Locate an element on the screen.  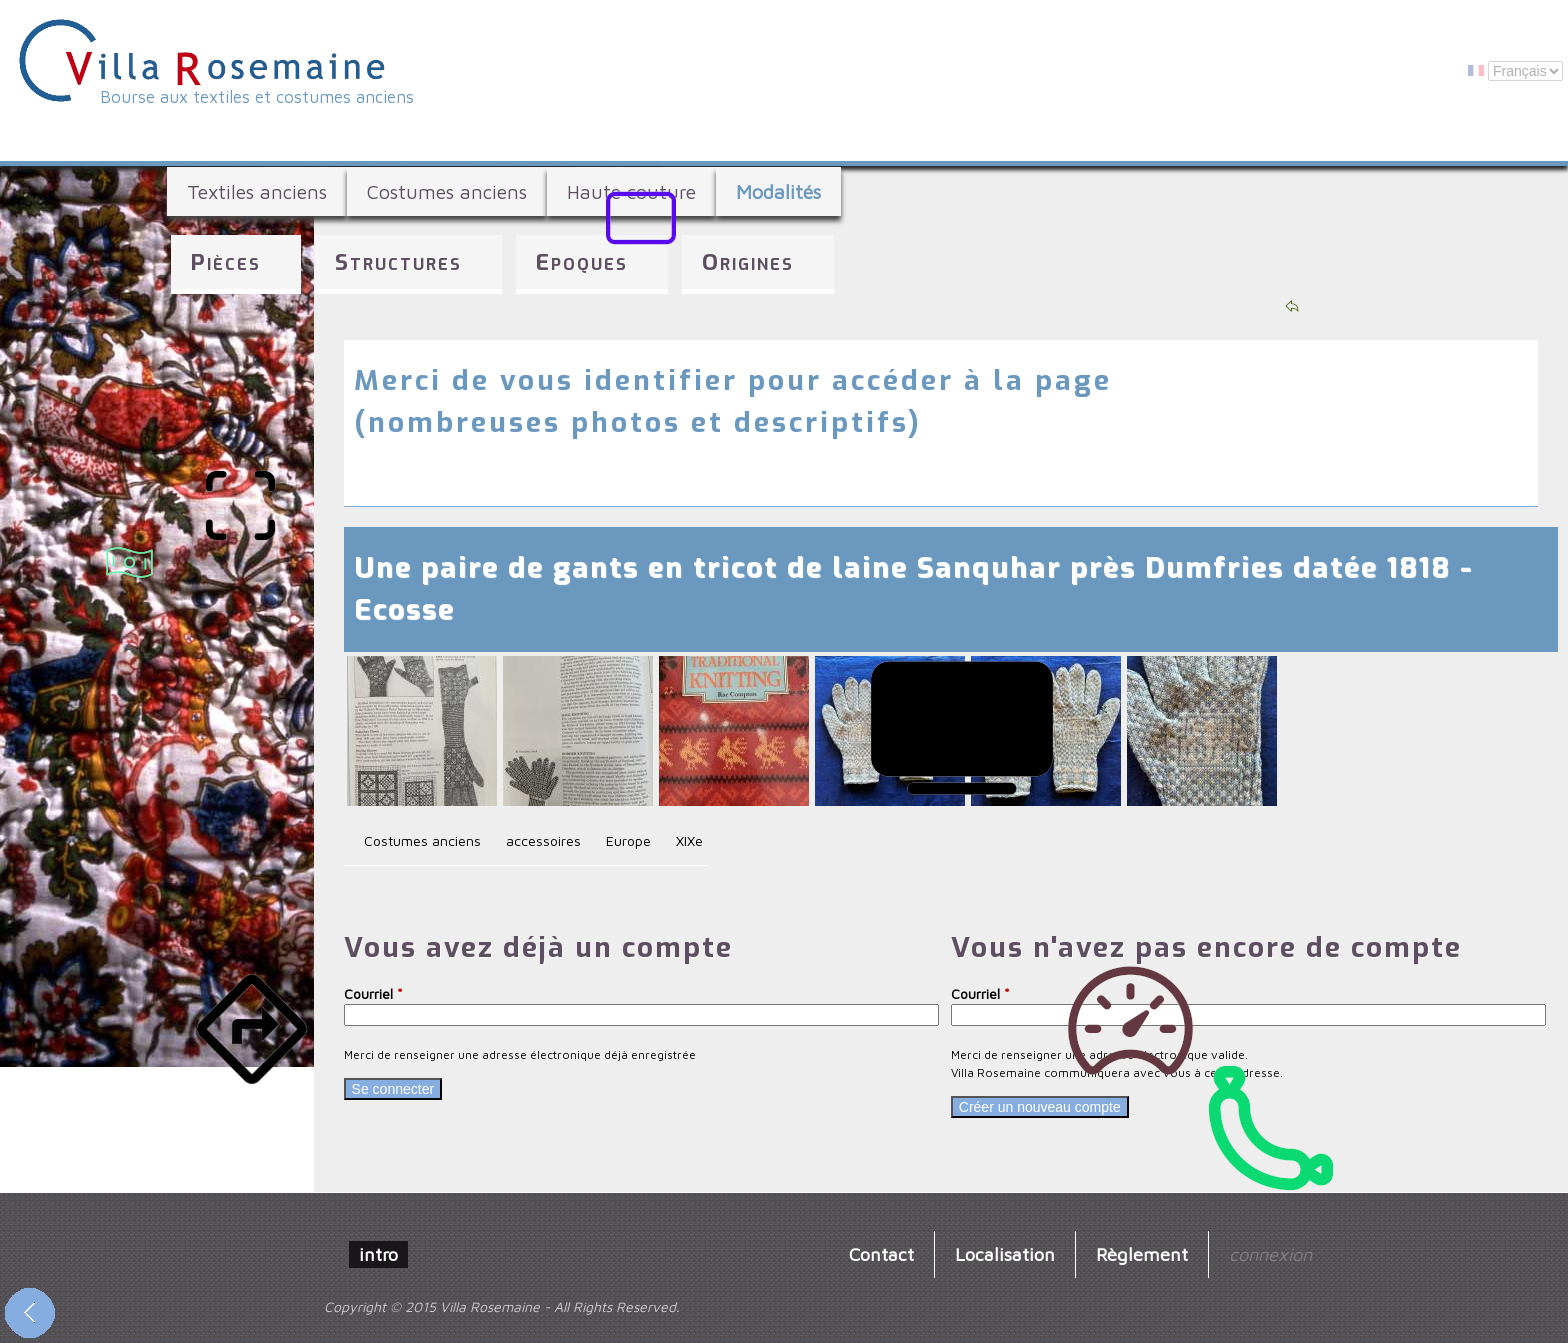
view performance or speed metrics is located at coordinates (1130, 1020).